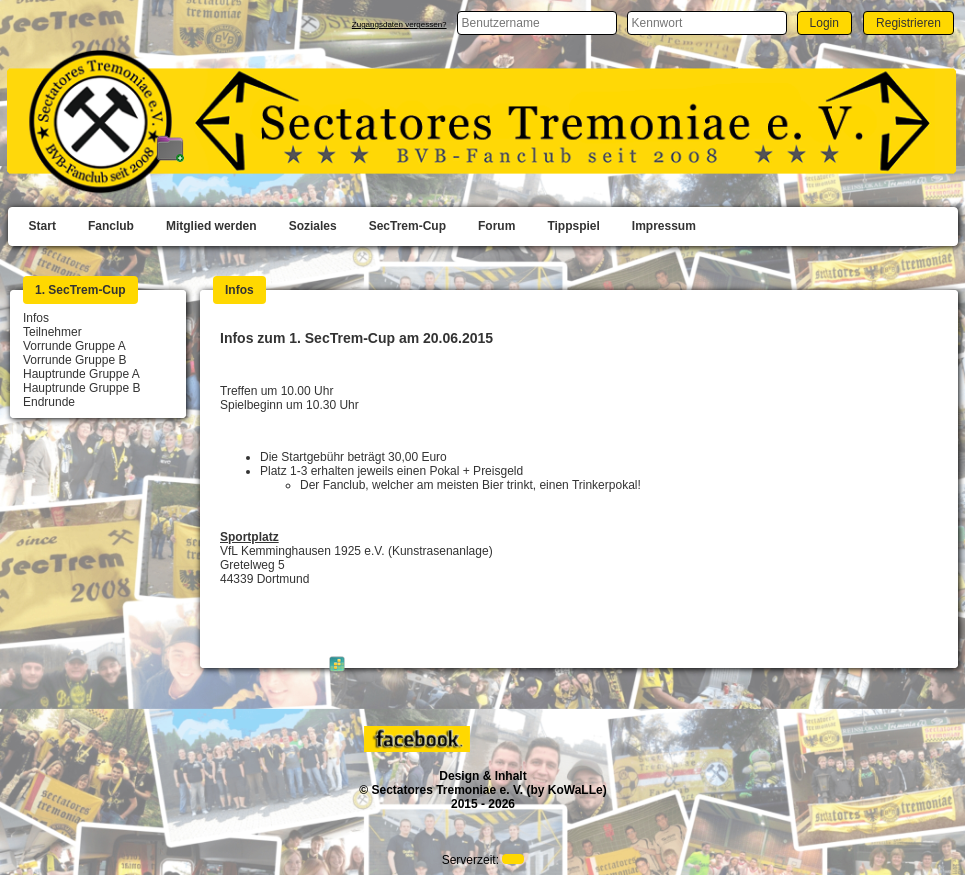 Image resolution: width=965 pixels, height=875 pixels. Describe the element at coordinates (337, 664) in the screenshot. I see `launch quadrapassel tetris-style puzzle game` at that location.